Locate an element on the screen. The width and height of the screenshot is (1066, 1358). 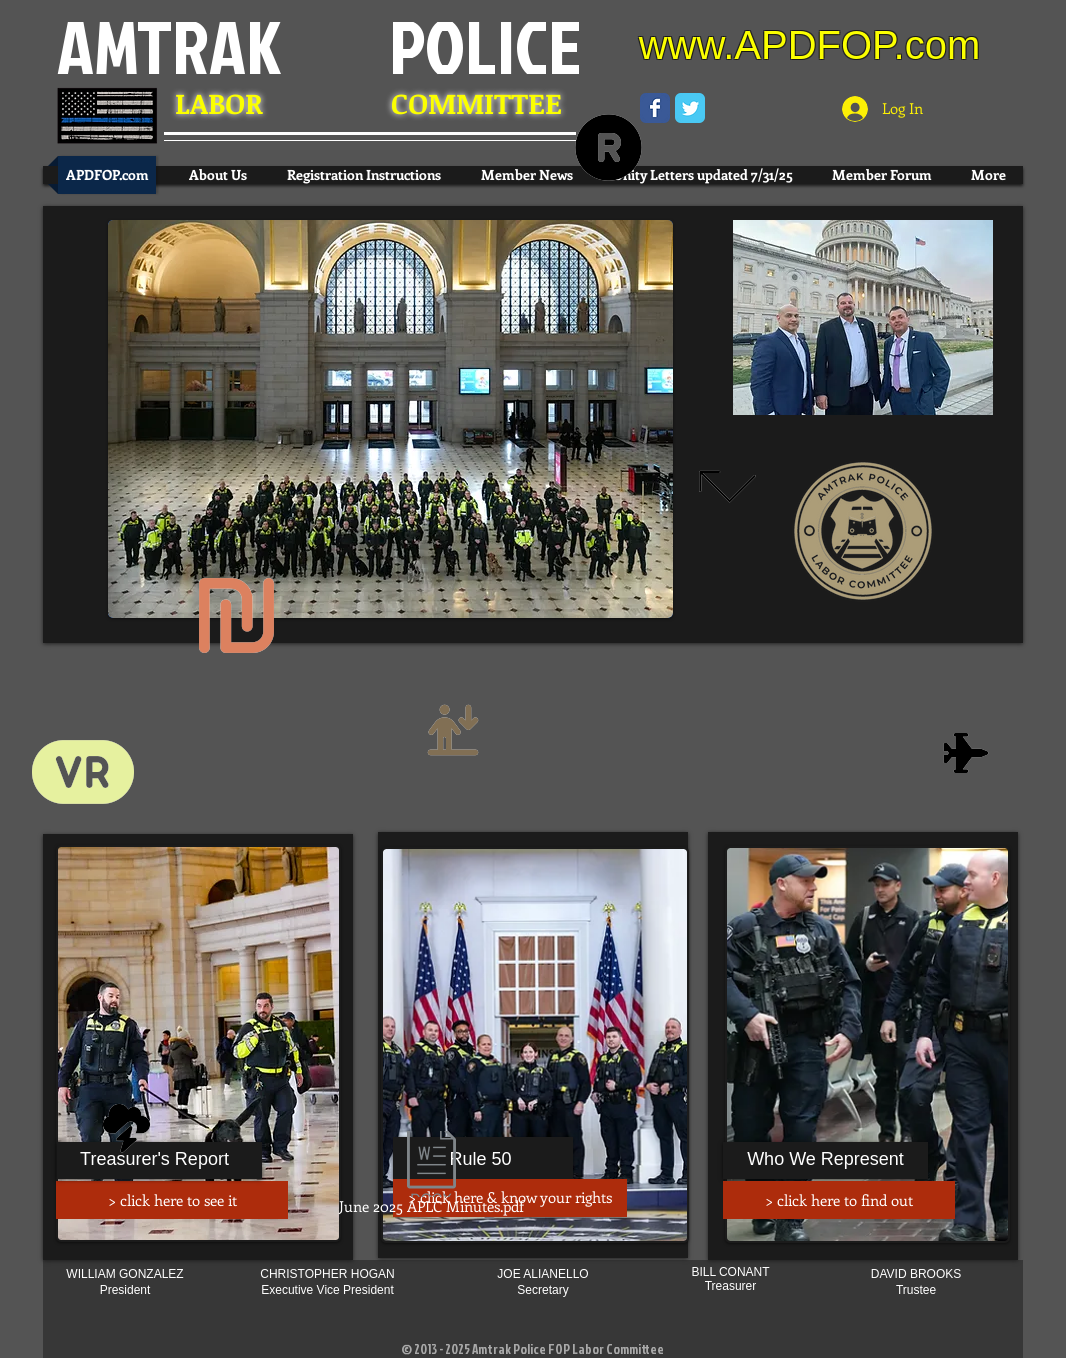
access virtual reality mode or settings is located at coordinates (83, 772).